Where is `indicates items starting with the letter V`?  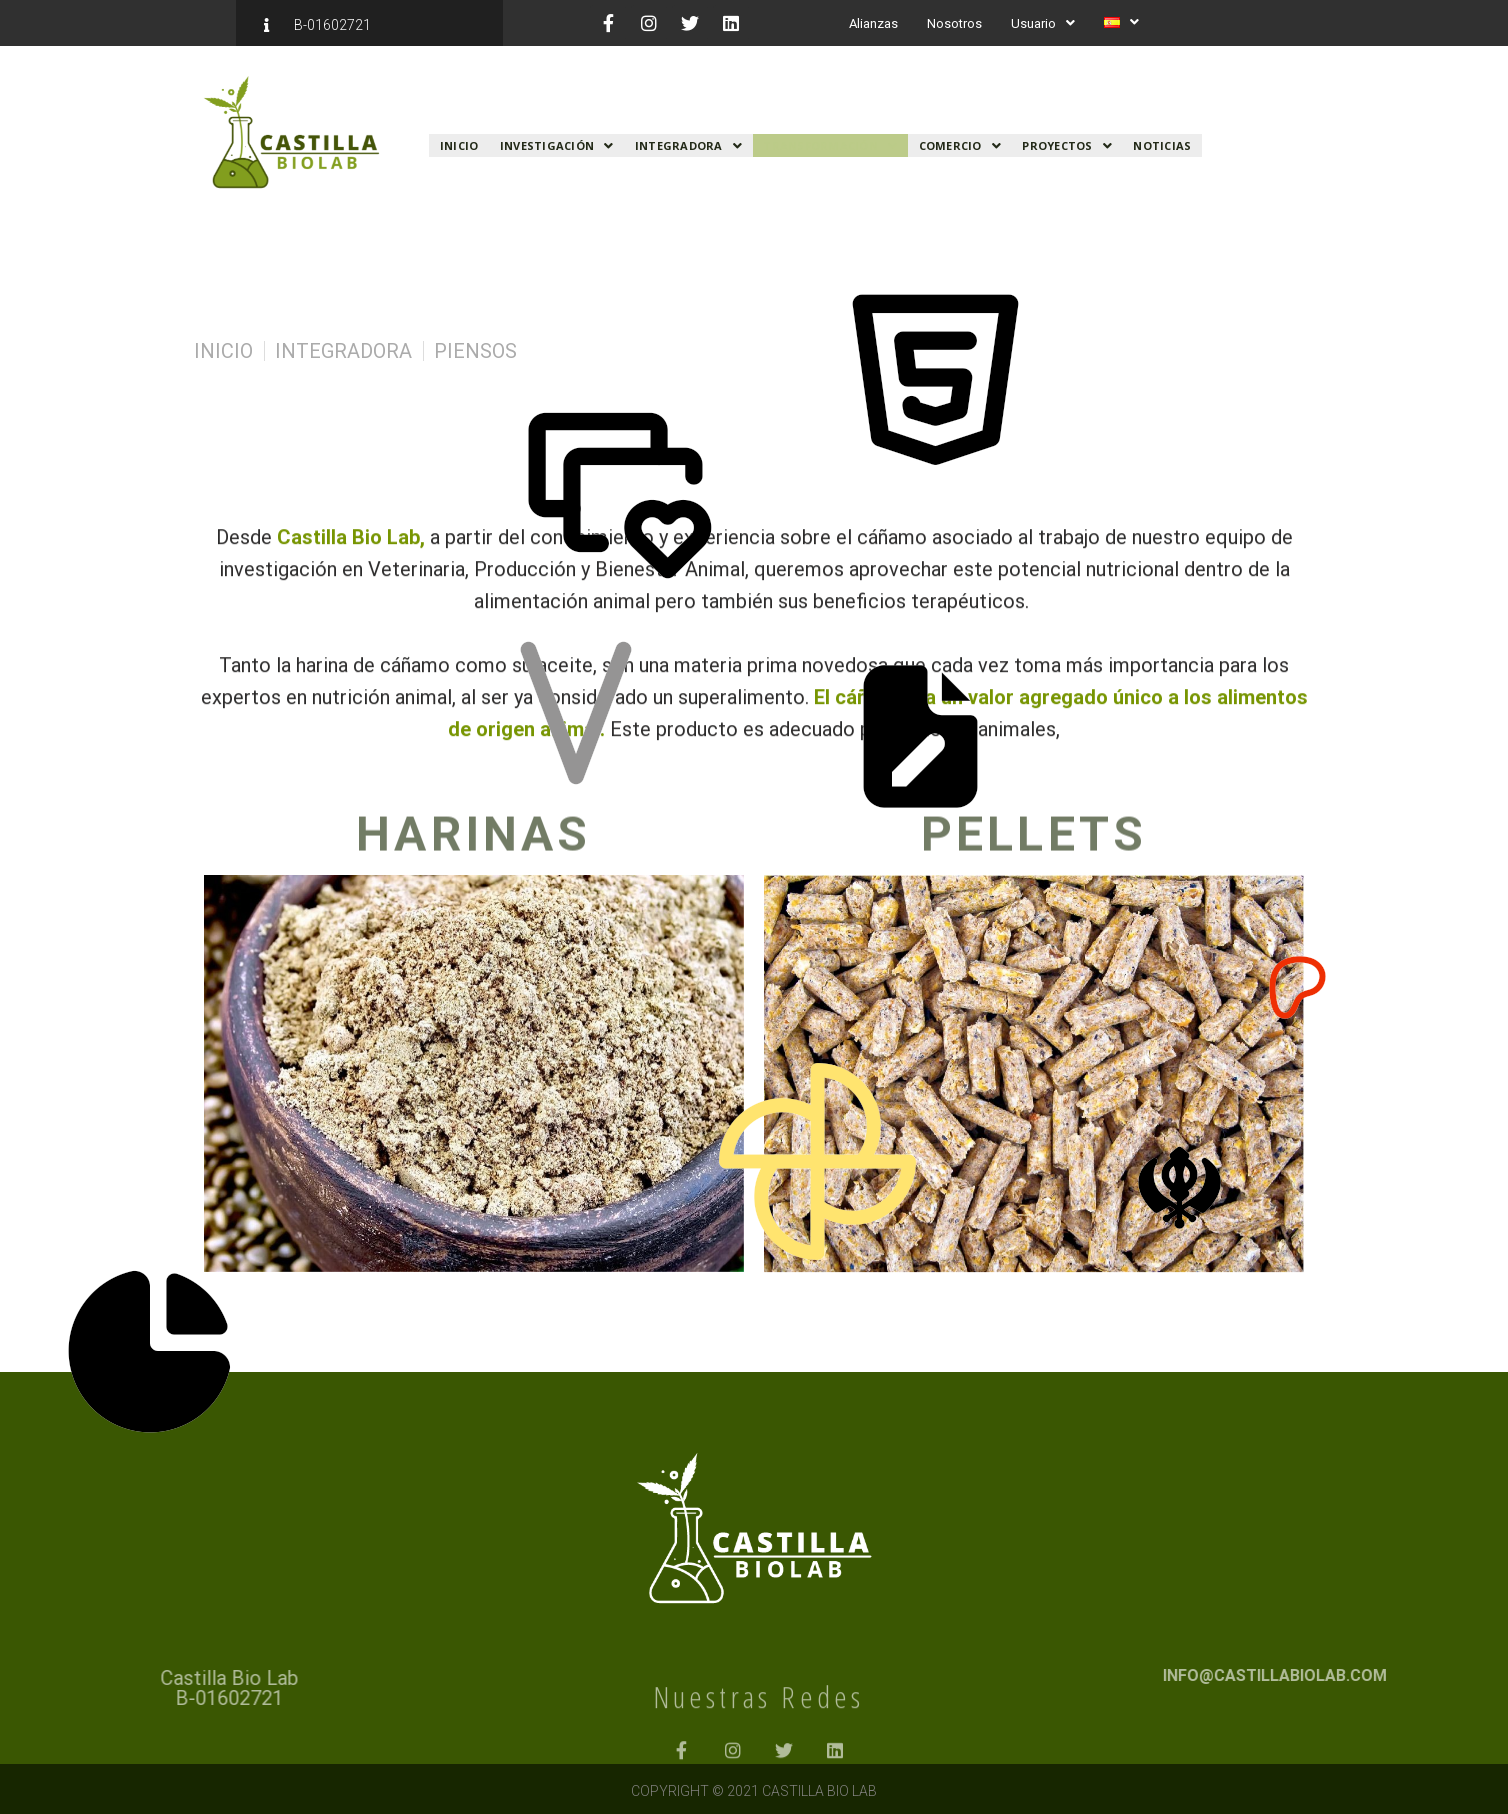 indicates items starting with the letter V is located at coordinates (576, 713).